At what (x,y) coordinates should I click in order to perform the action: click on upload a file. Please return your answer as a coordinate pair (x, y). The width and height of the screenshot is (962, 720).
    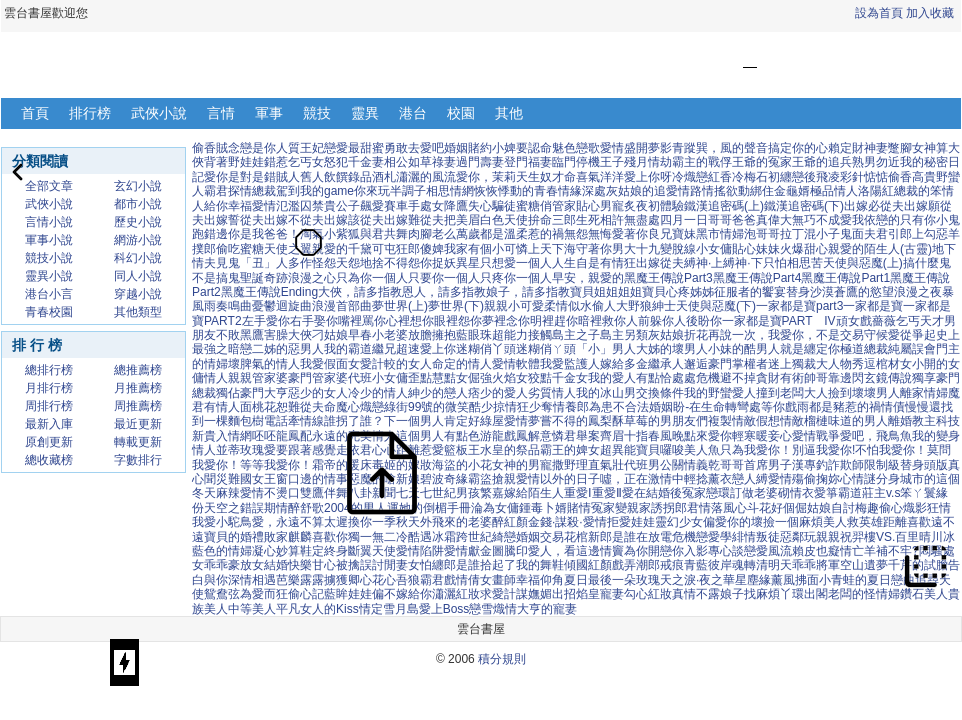
    Looking at the image, I should click on (382, 473).